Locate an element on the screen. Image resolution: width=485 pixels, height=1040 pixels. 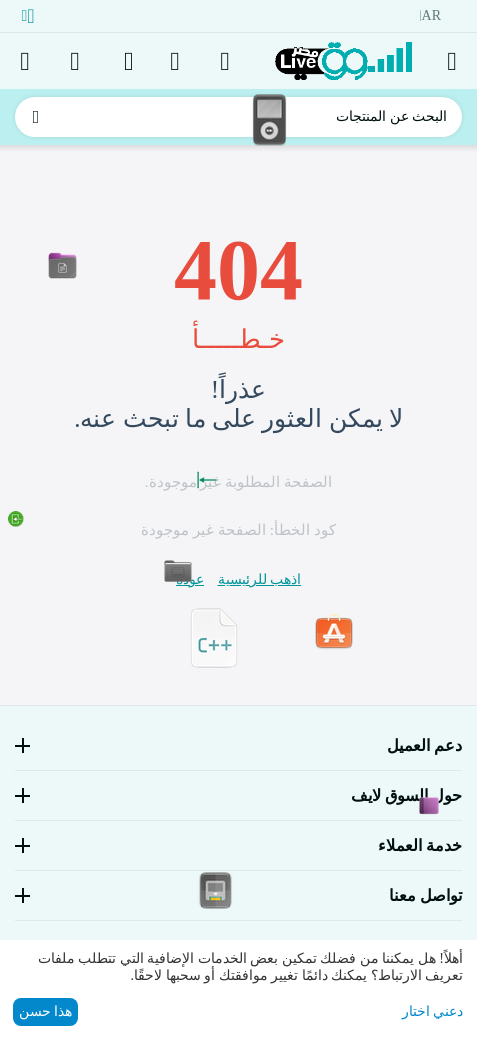
nintendo ds rom file is located at coordinates (215, 890).